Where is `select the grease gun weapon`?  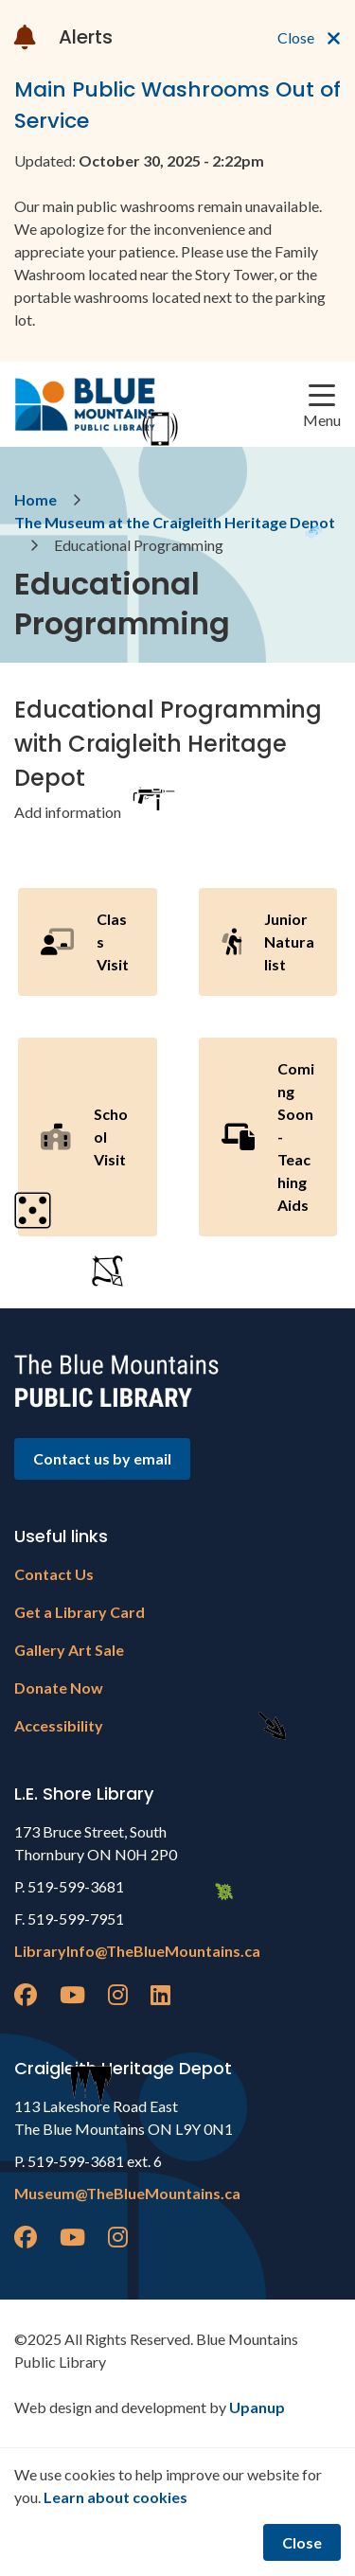
select the grease gun weapon is located at coordinates (153, 798).